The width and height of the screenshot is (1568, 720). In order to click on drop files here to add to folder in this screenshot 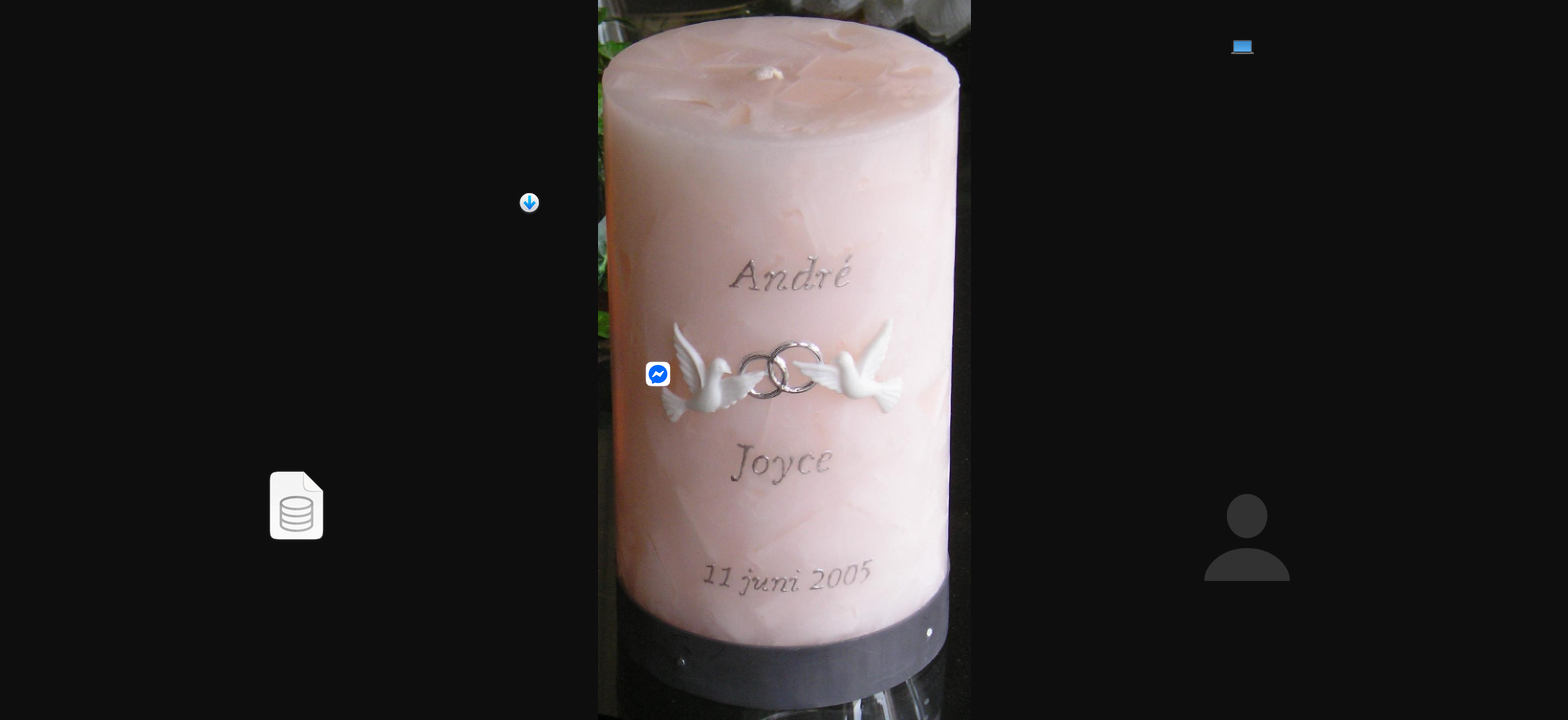, I will do `click(491, 173)`.